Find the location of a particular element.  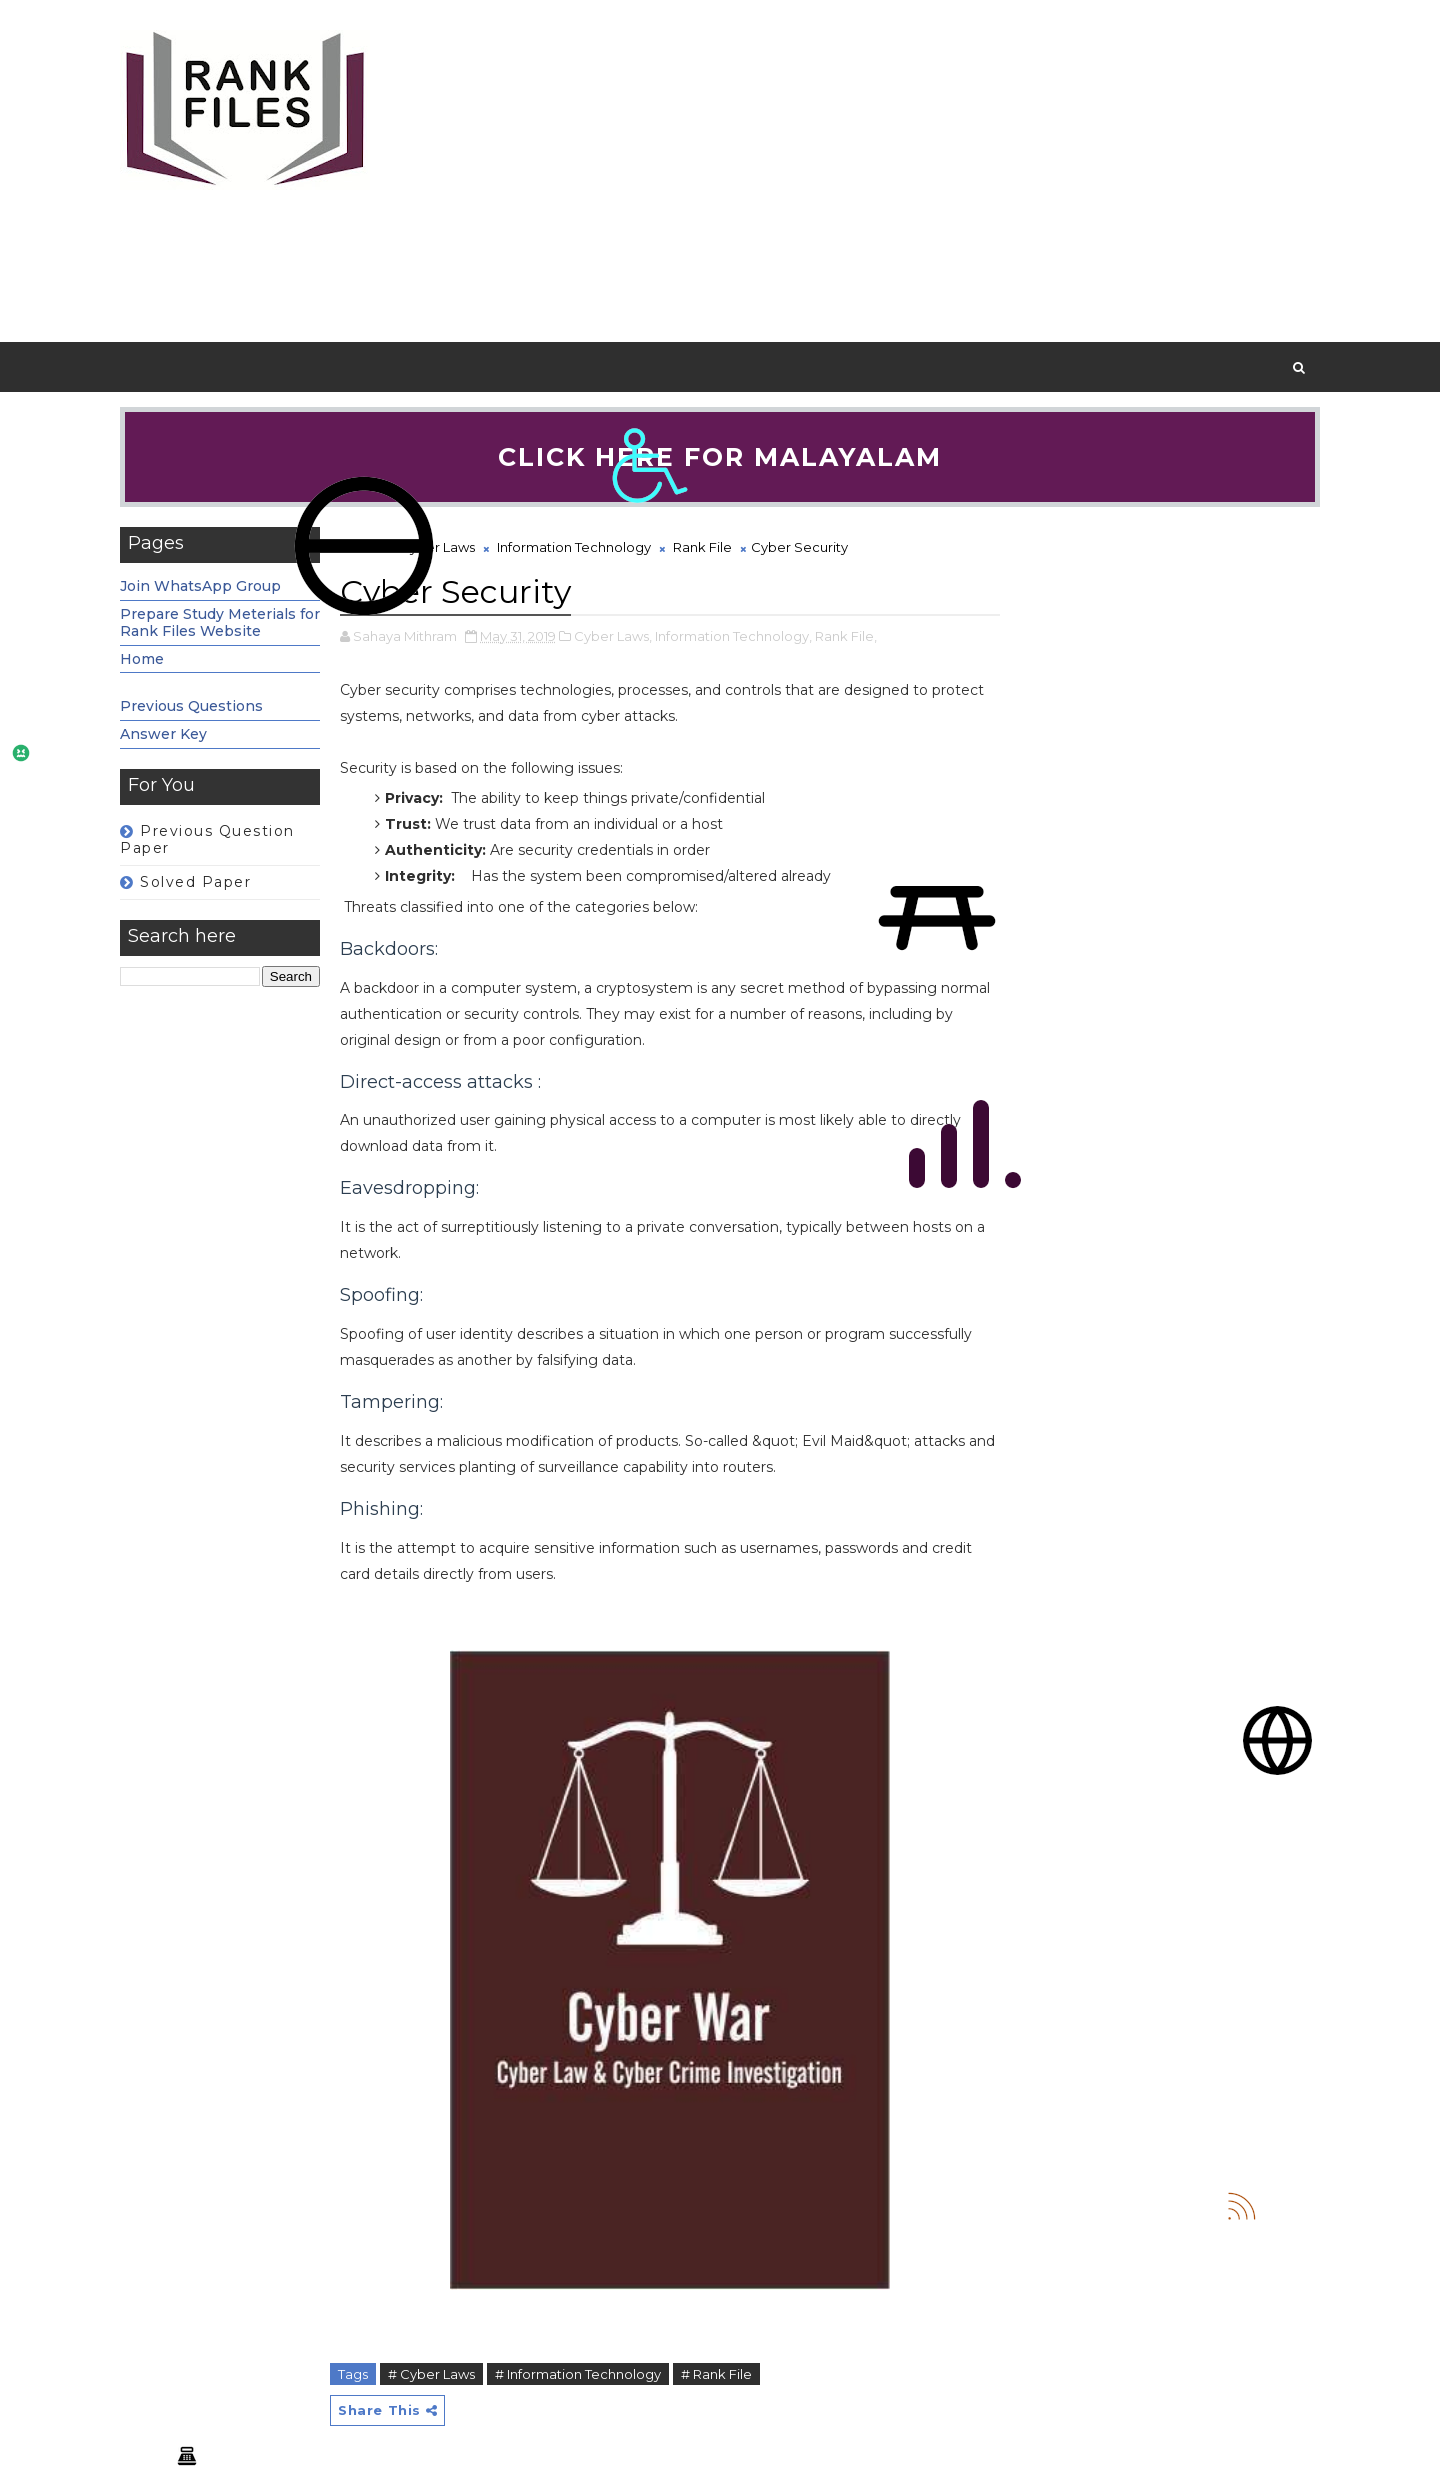

indicates wheelchair accessible facilities is located at coordinates (643, 467).